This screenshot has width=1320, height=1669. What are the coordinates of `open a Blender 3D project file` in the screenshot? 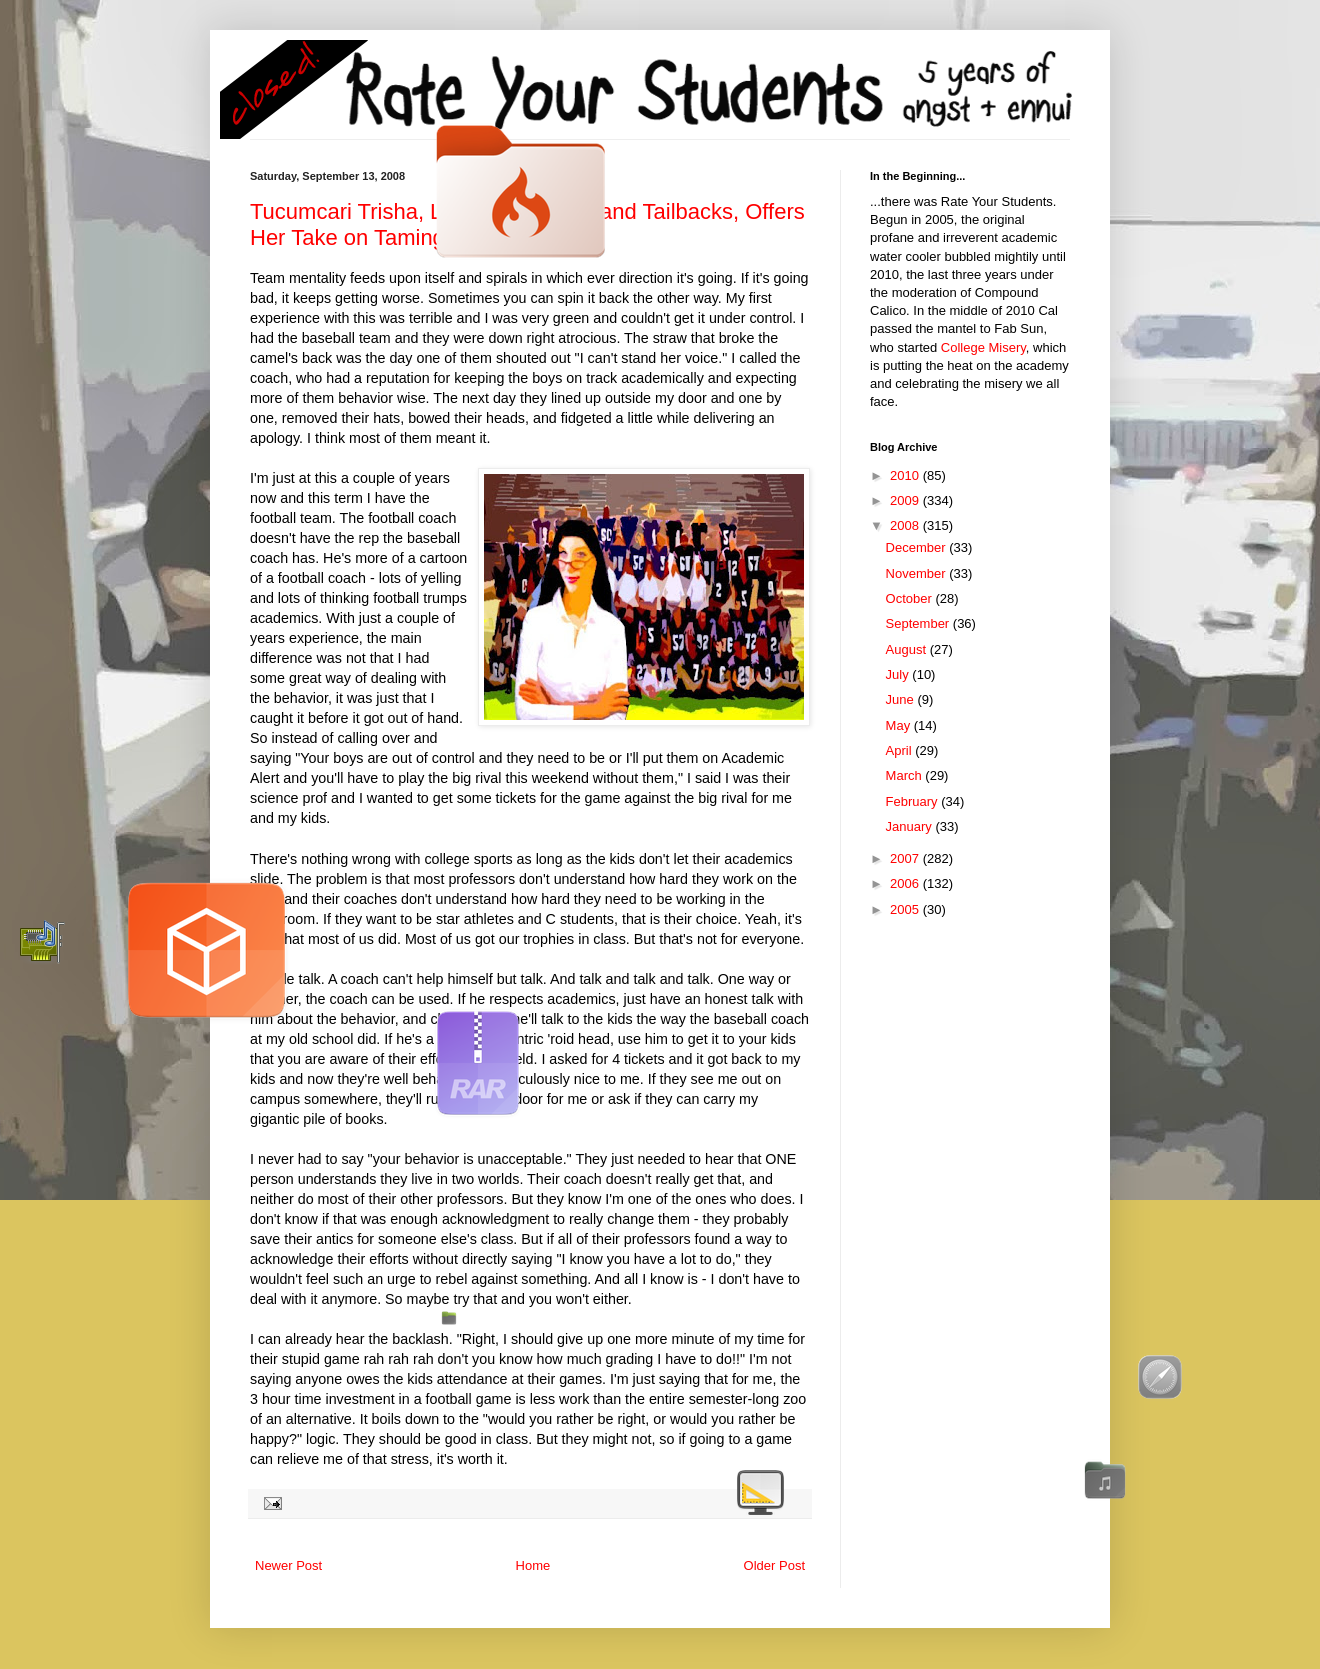 It's located at (206, 944).